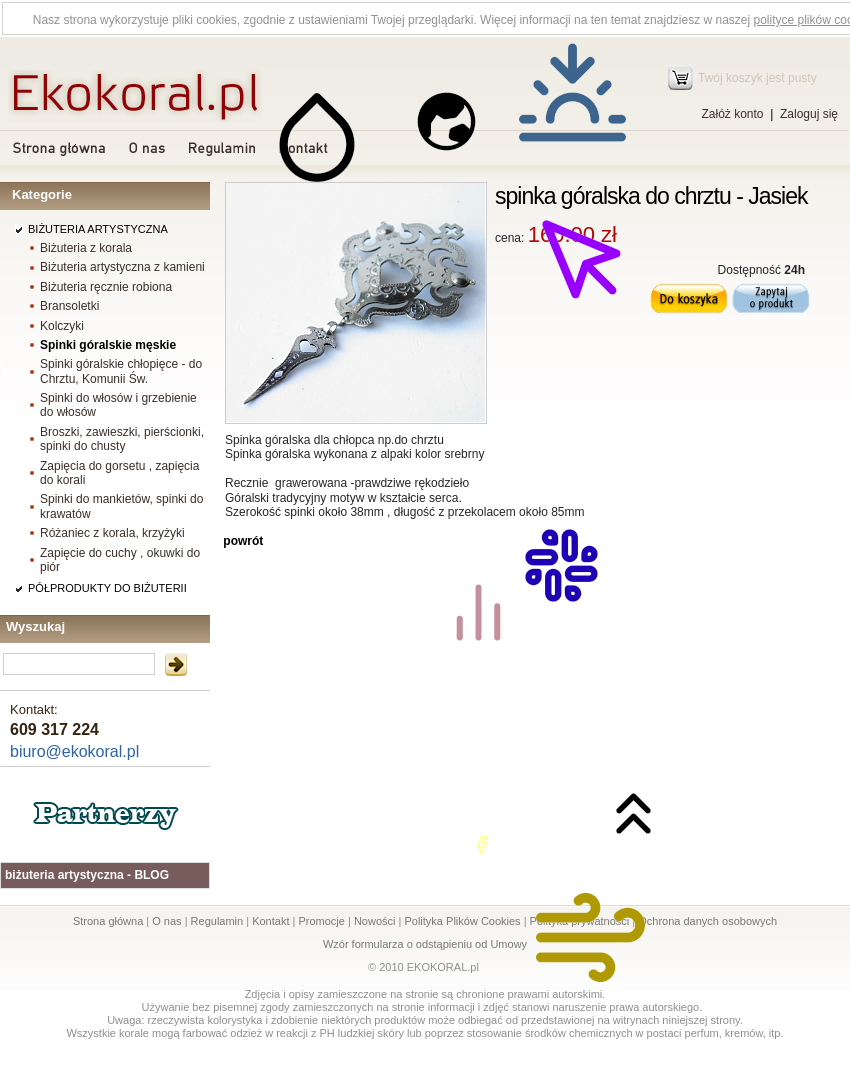 This screenshot has width=850, height=1069. I want to click on view analytics or statistics, so click(478, 612).